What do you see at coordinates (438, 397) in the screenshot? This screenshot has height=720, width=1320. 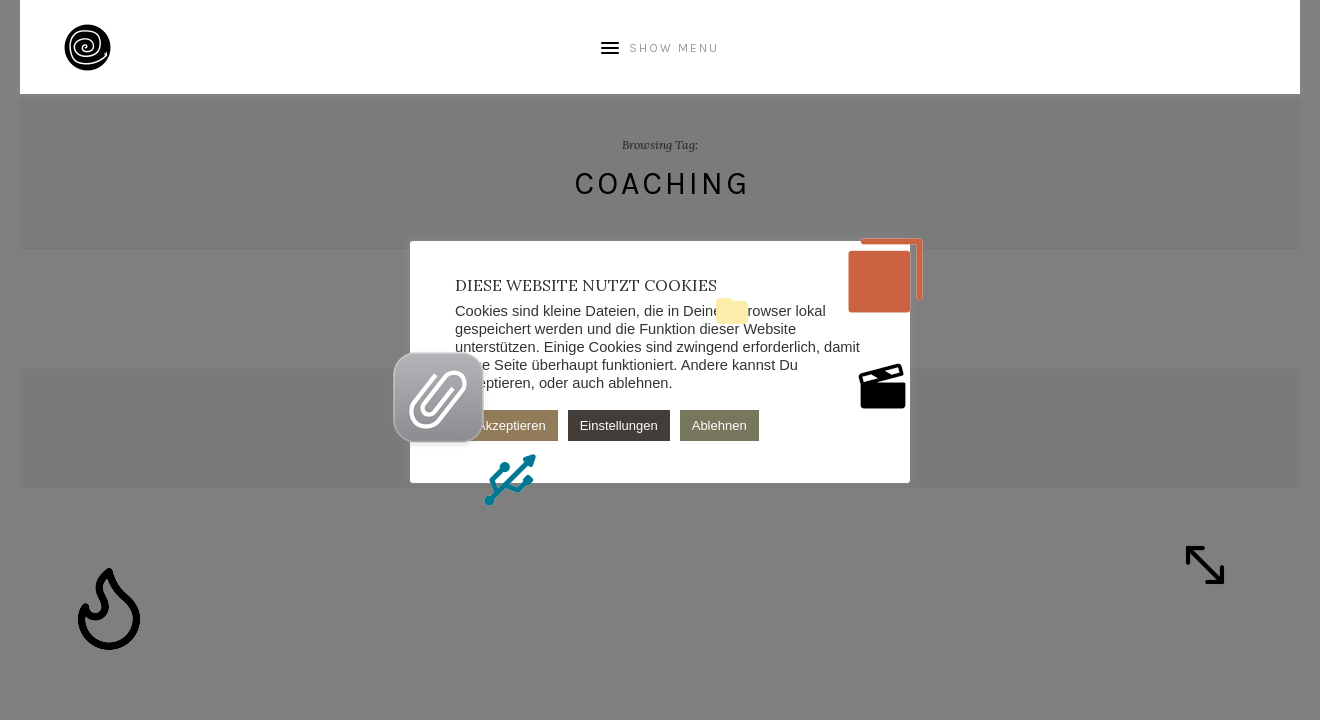 I see `open office or productivity applications` at bounding box center [438, 397].